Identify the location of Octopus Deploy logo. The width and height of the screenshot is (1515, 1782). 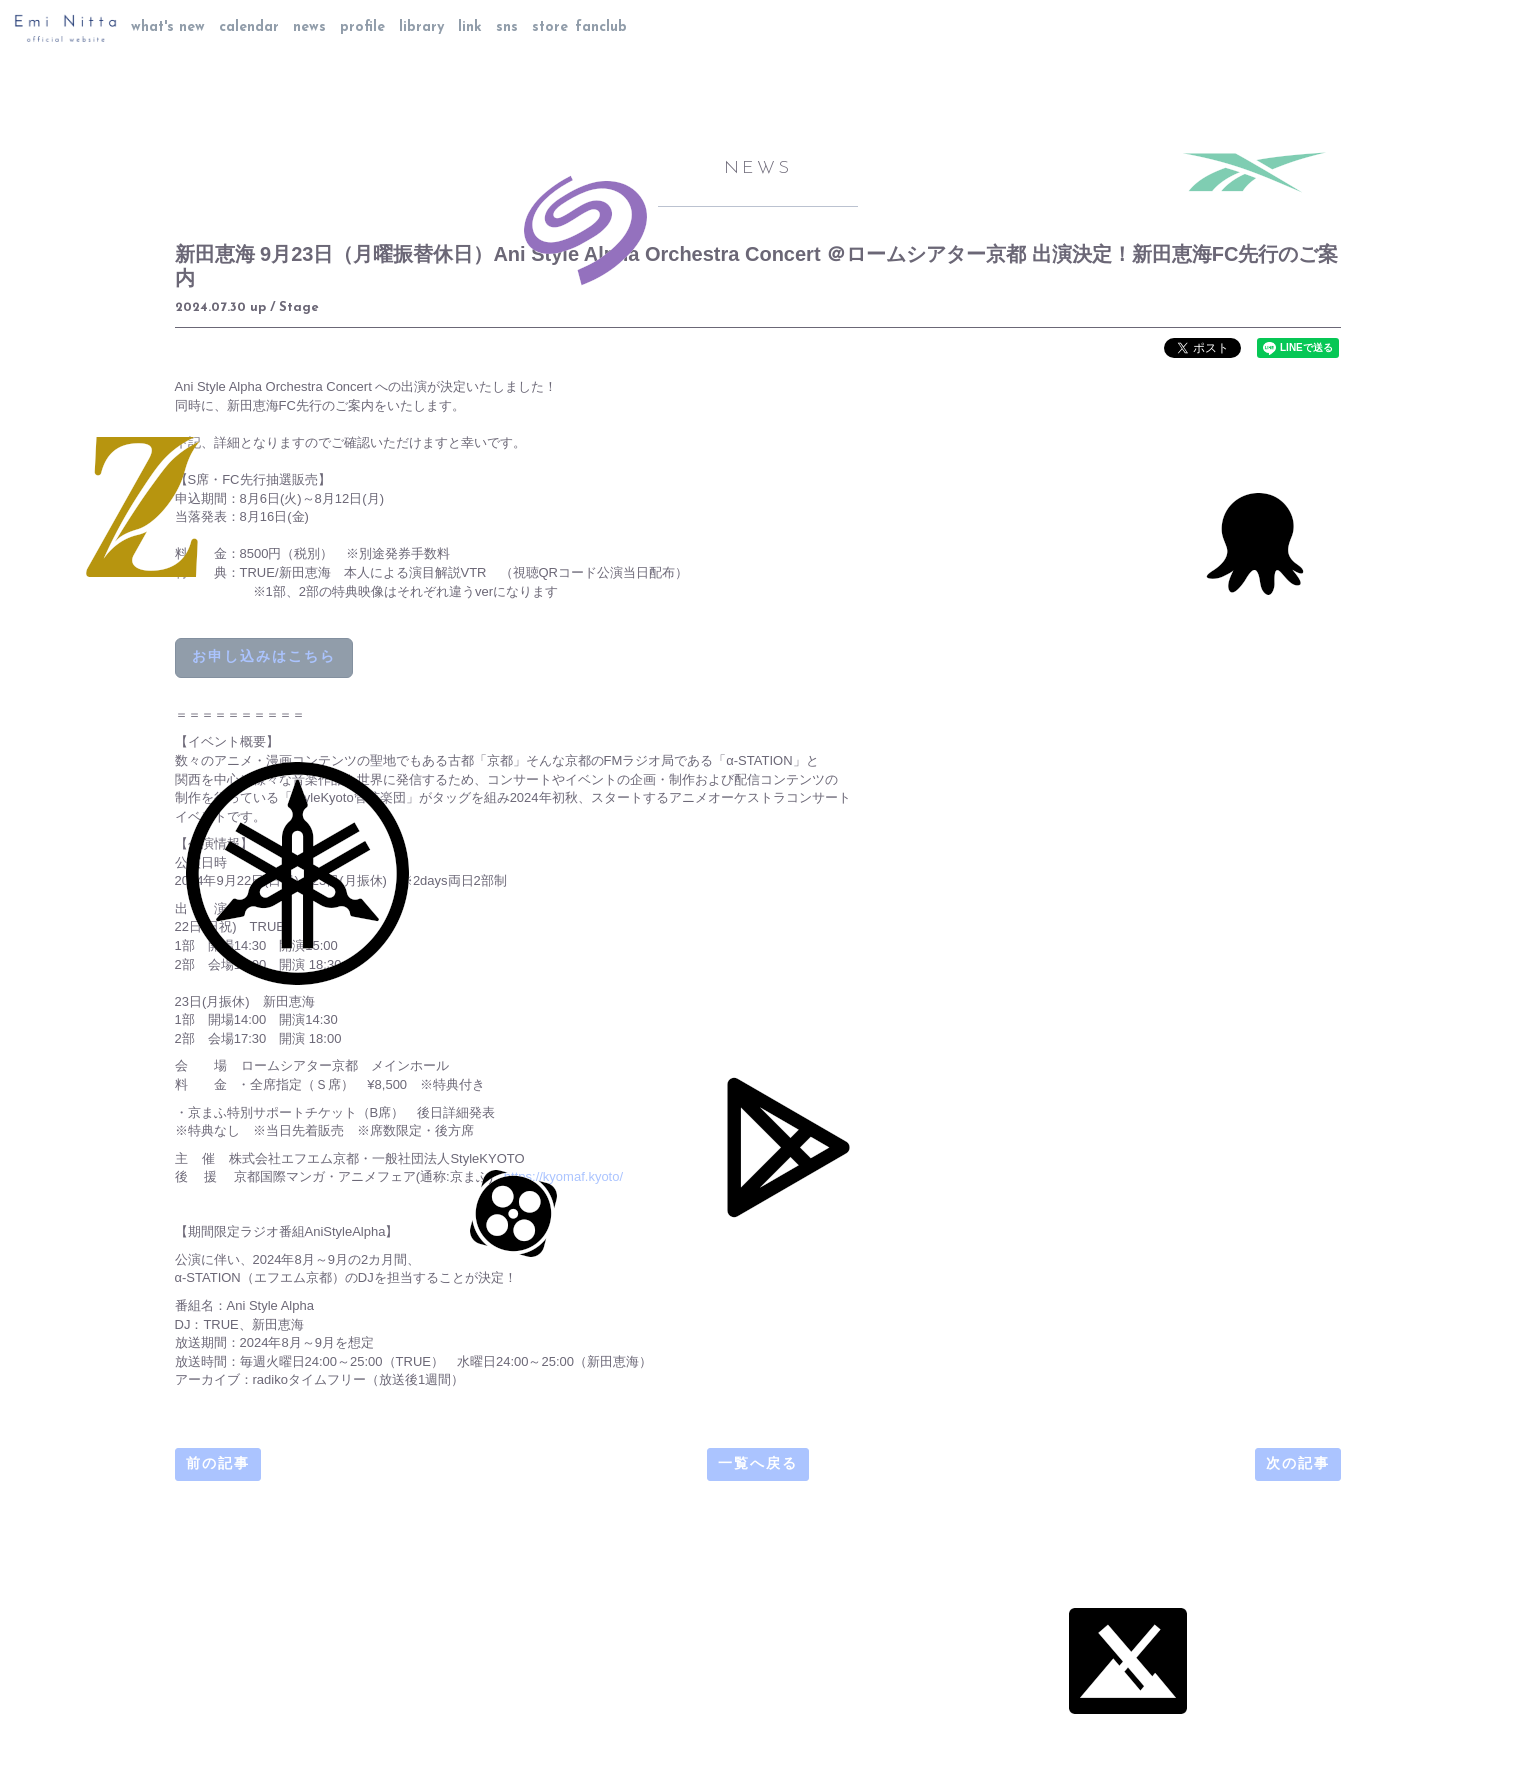
(1255, 544).